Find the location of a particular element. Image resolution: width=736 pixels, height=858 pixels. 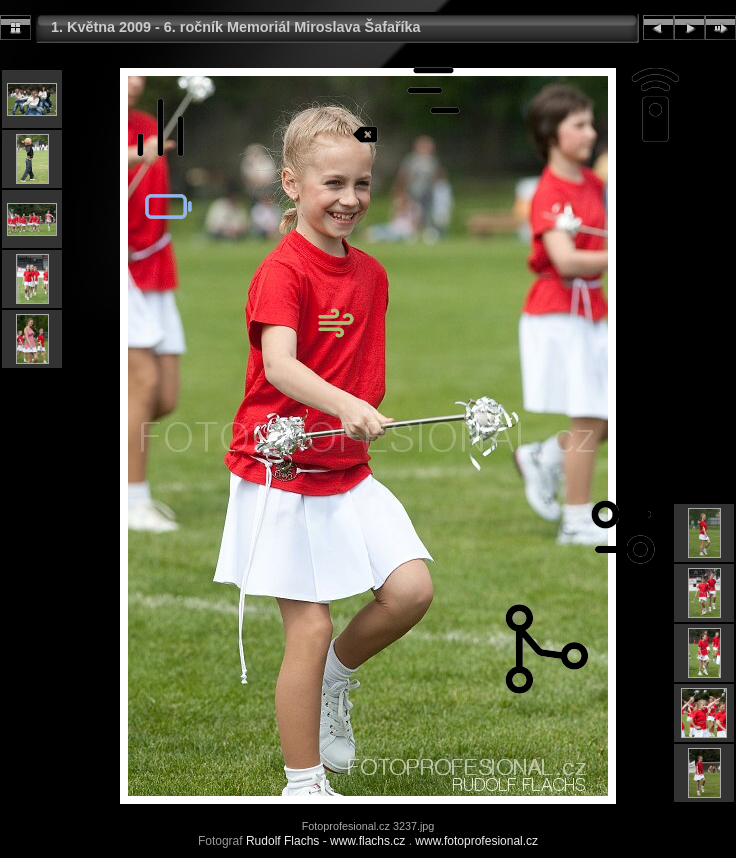

view current wind conditions is located at coordinates (336, 323).